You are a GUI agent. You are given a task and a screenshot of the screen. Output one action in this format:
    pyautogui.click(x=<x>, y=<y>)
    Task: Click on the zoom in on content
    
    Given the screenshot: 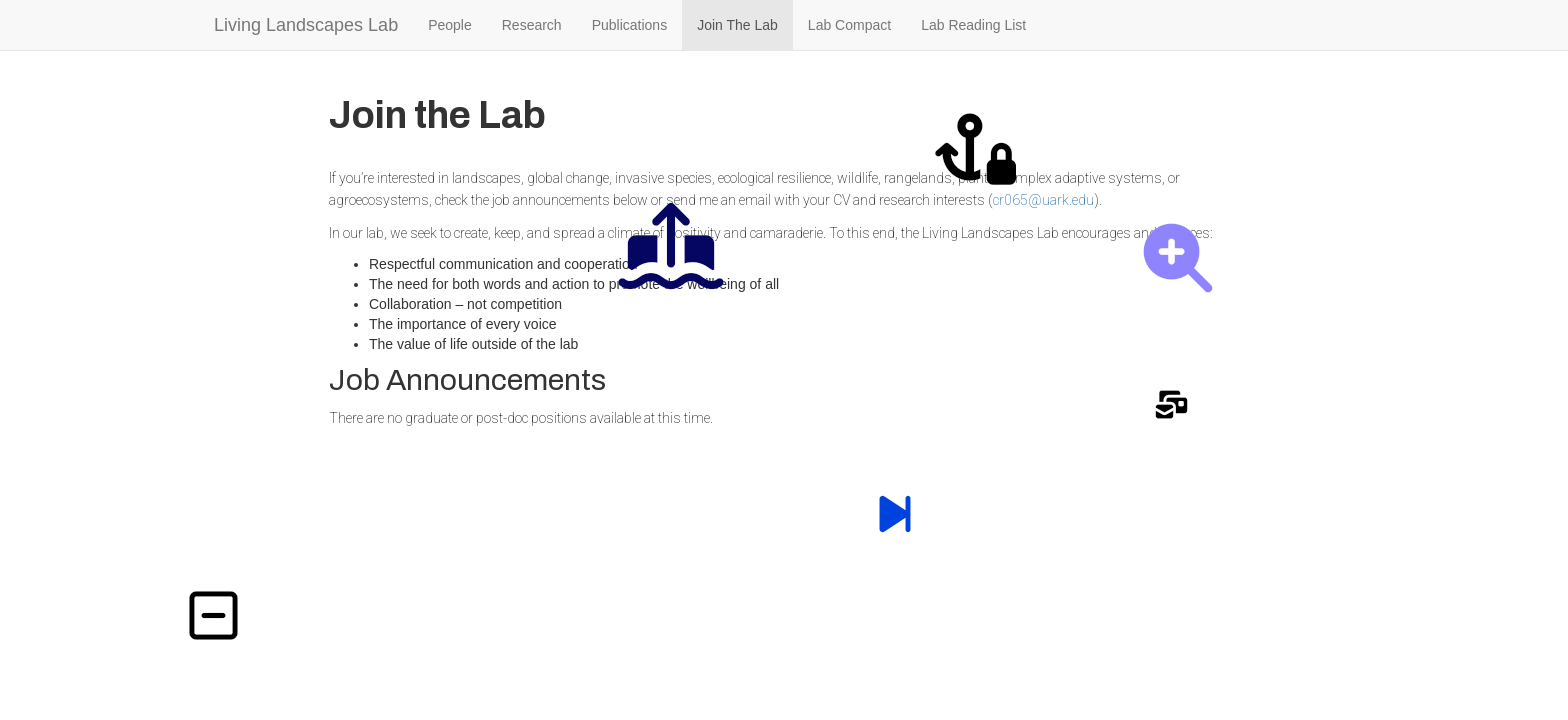 What is the action you would take?
    pyautogui.click(x=1178, y=258)
    